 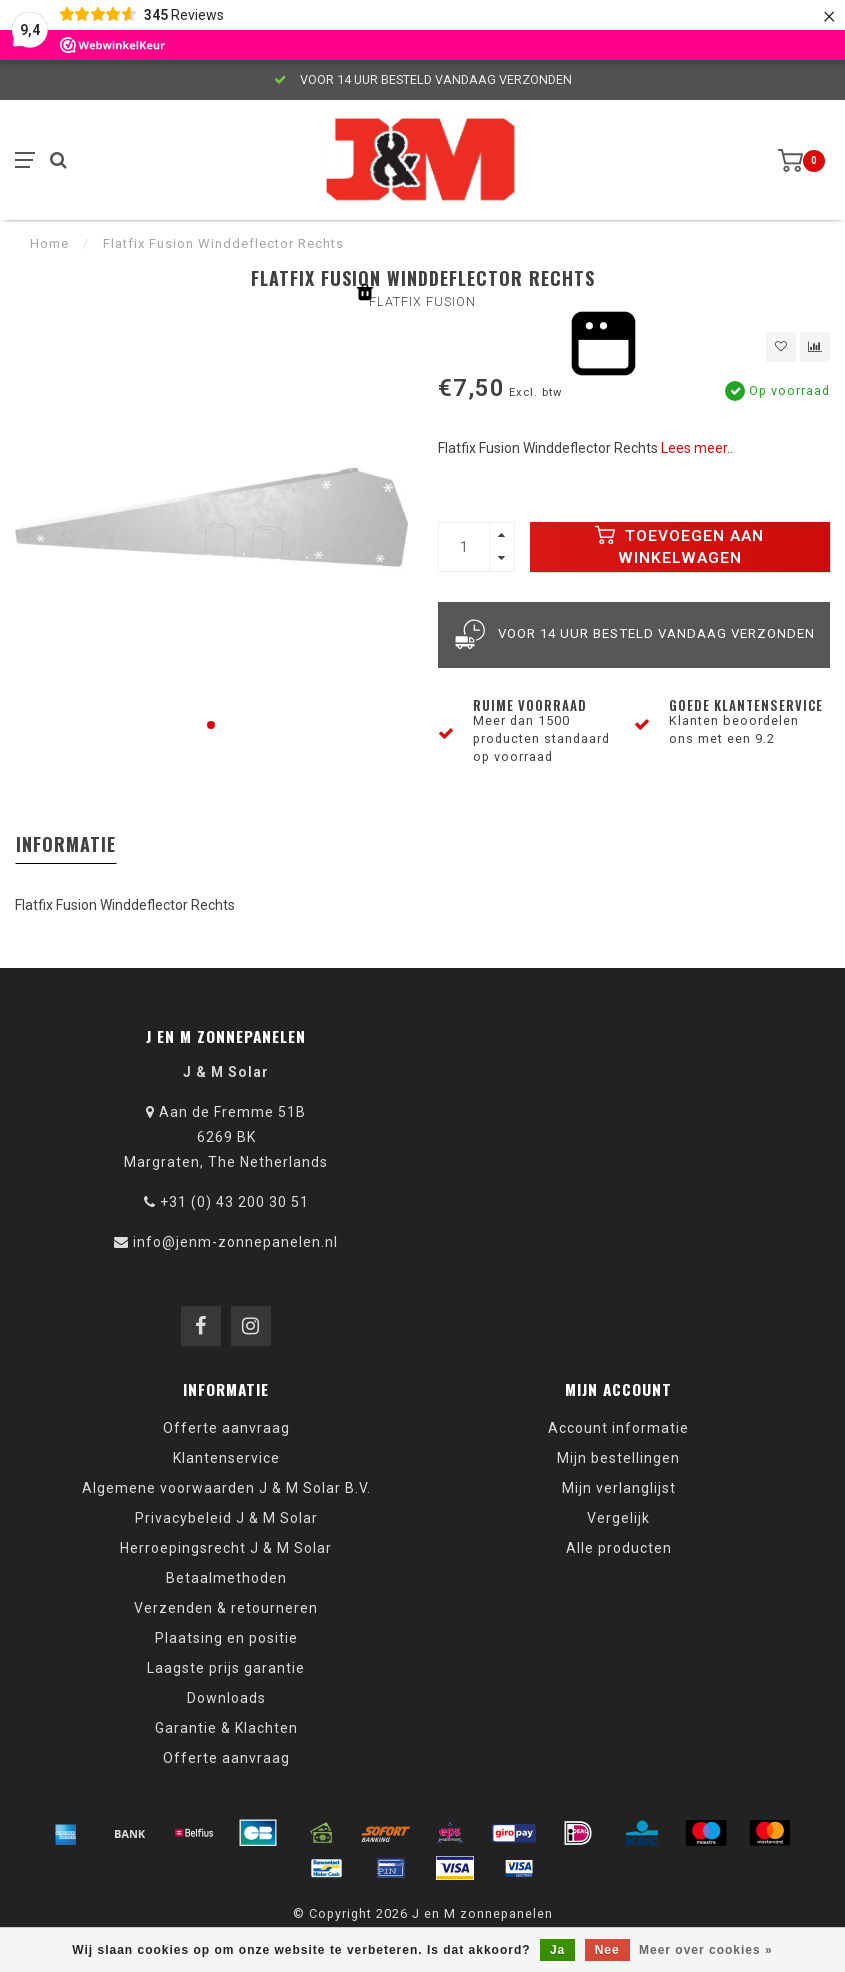 I want to click on delete selected item, so click(x=365, y=292).